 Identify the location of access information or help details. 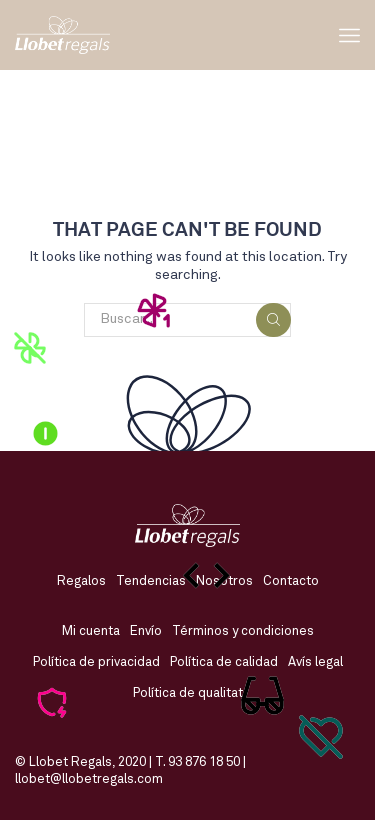
(45, 433).